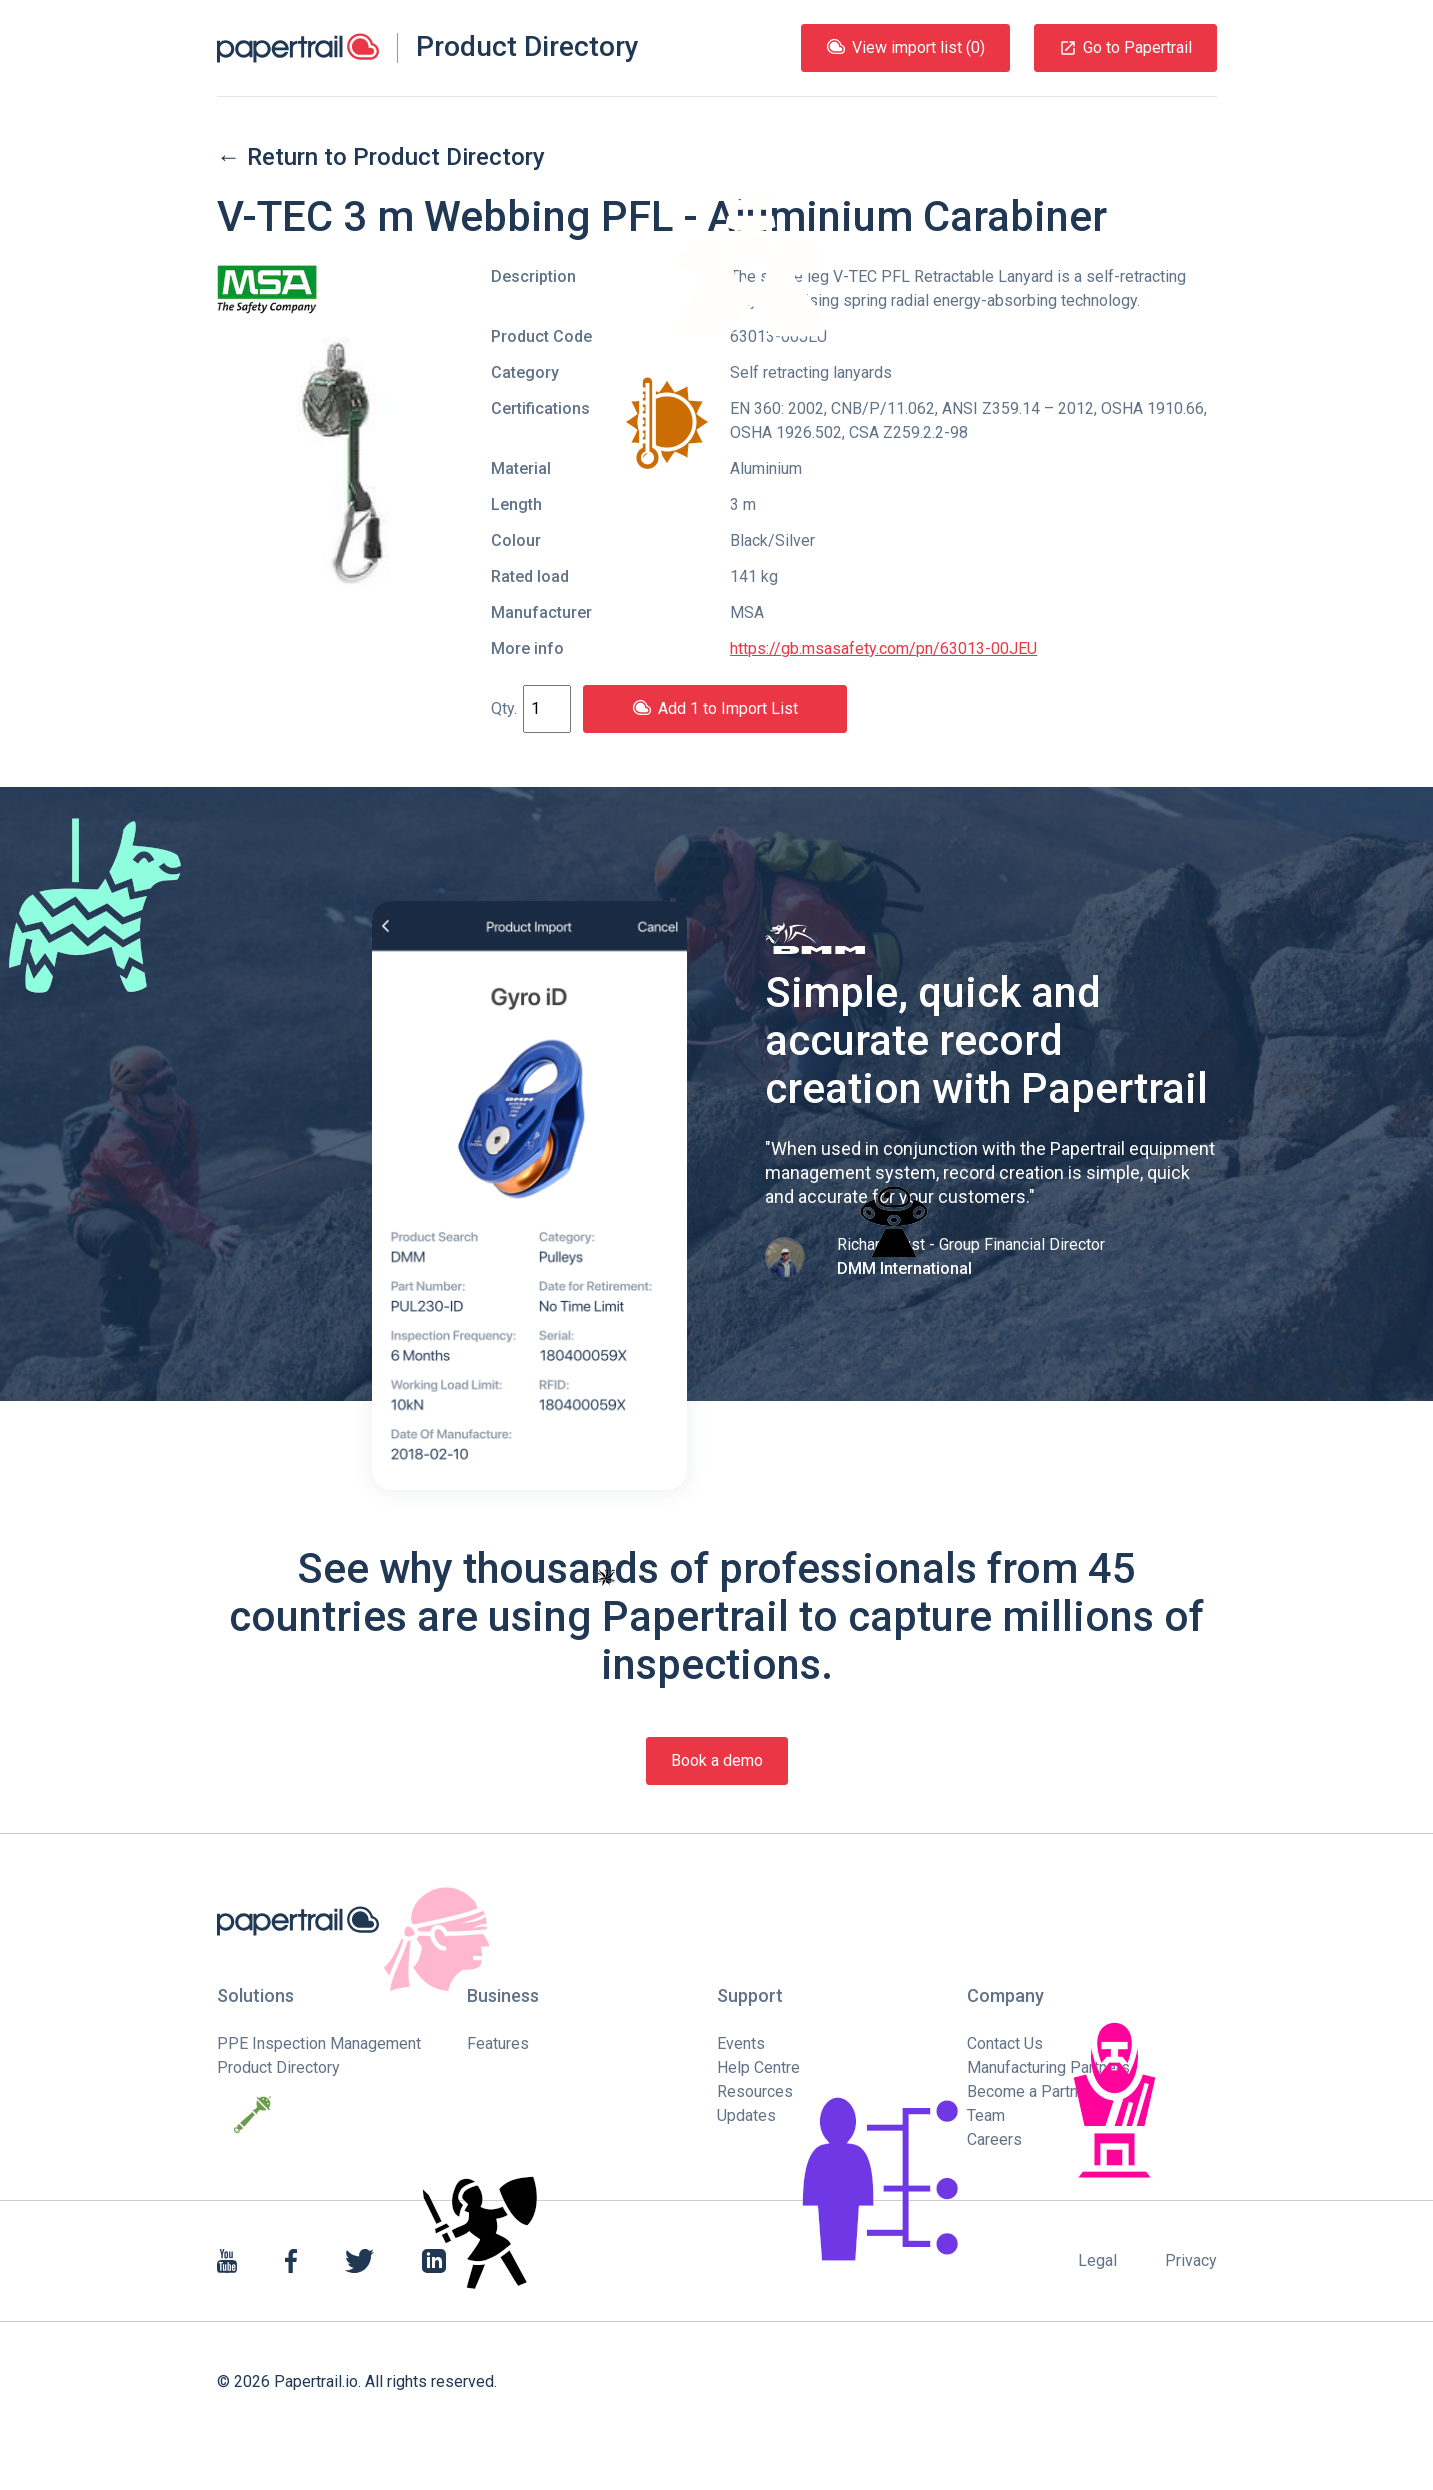  I want to click on access philosophy or humanities content, so click(1114, 2097).